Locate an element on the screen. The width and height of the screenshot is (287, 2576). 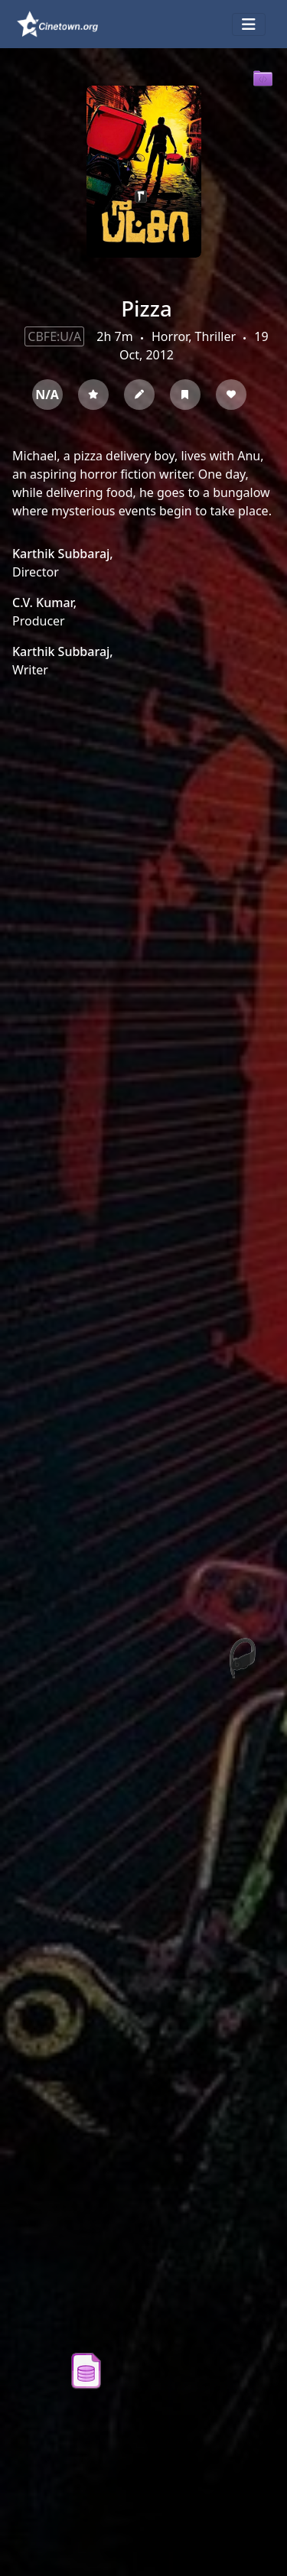
open a database file is located at coordinates (86, 2370).